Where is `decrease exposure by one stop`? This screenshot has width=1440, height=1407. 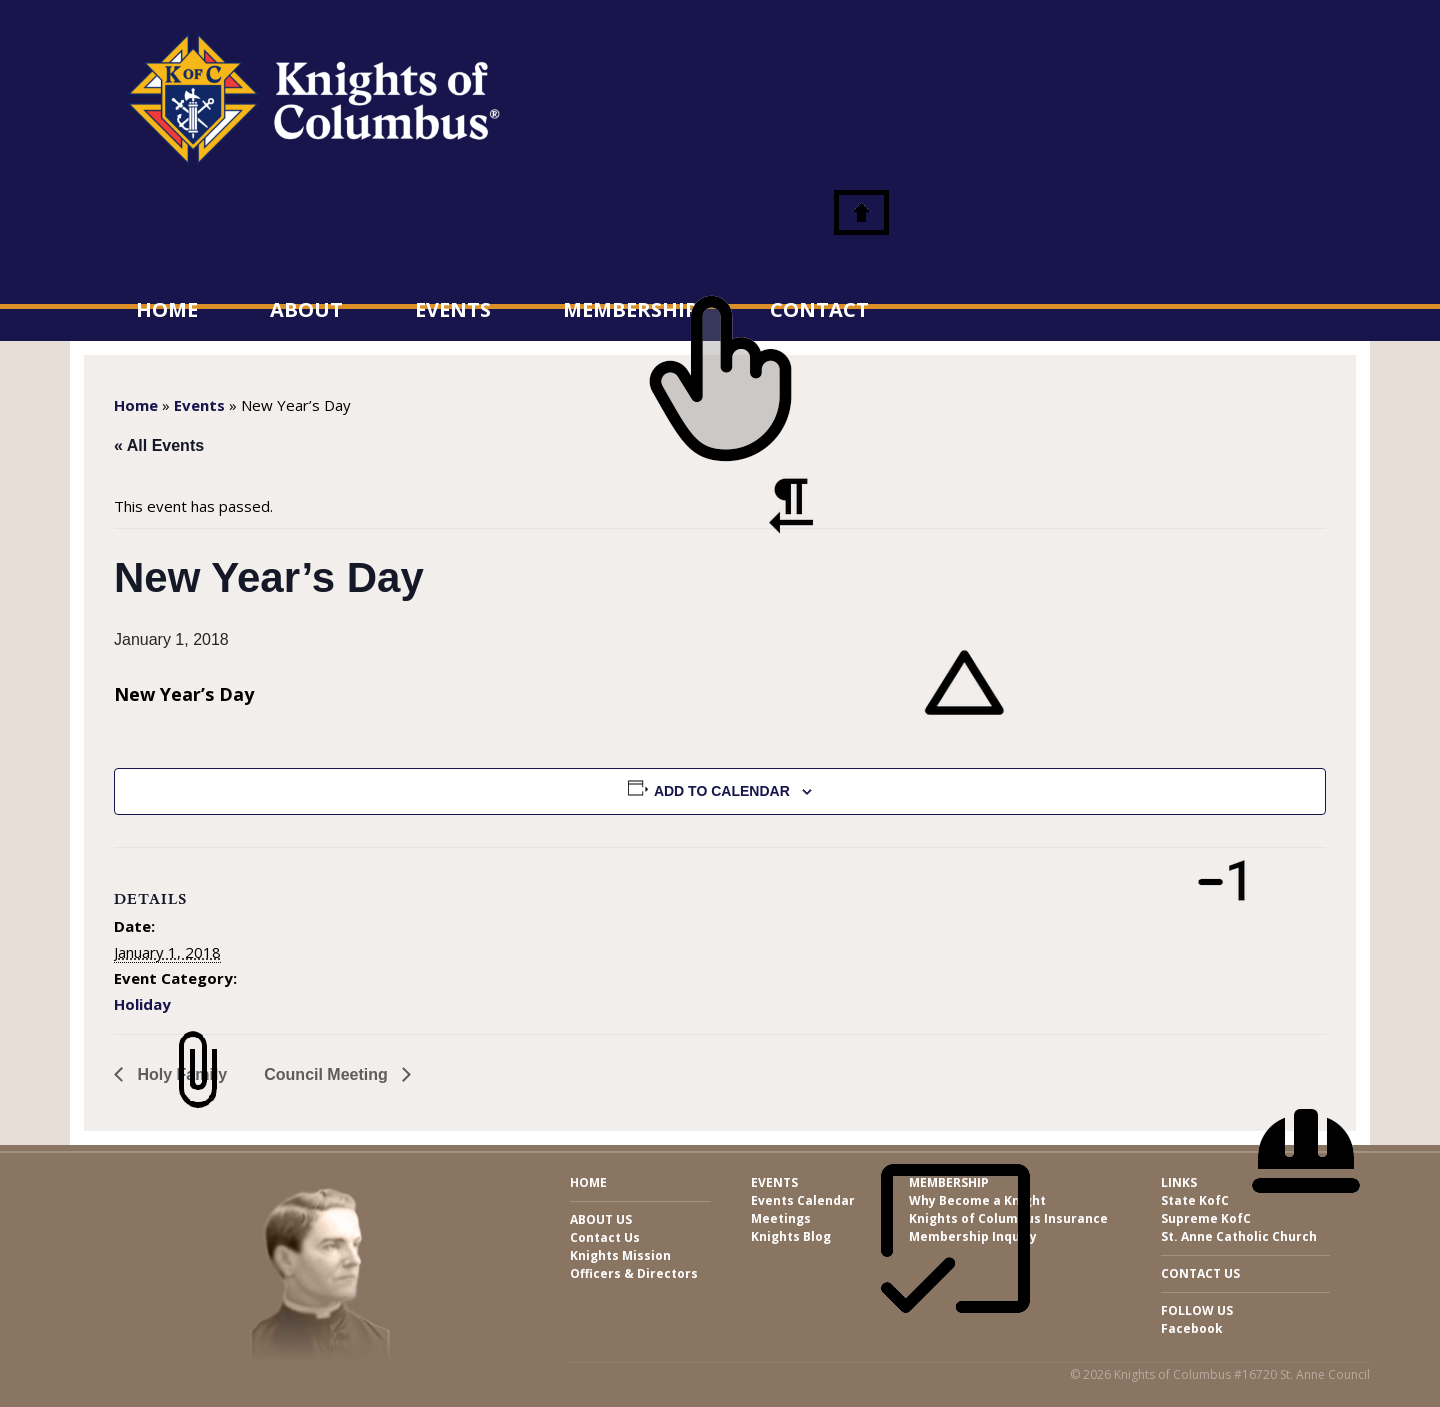
decrease exposure by one stop is located at coordinates (1223, 882).